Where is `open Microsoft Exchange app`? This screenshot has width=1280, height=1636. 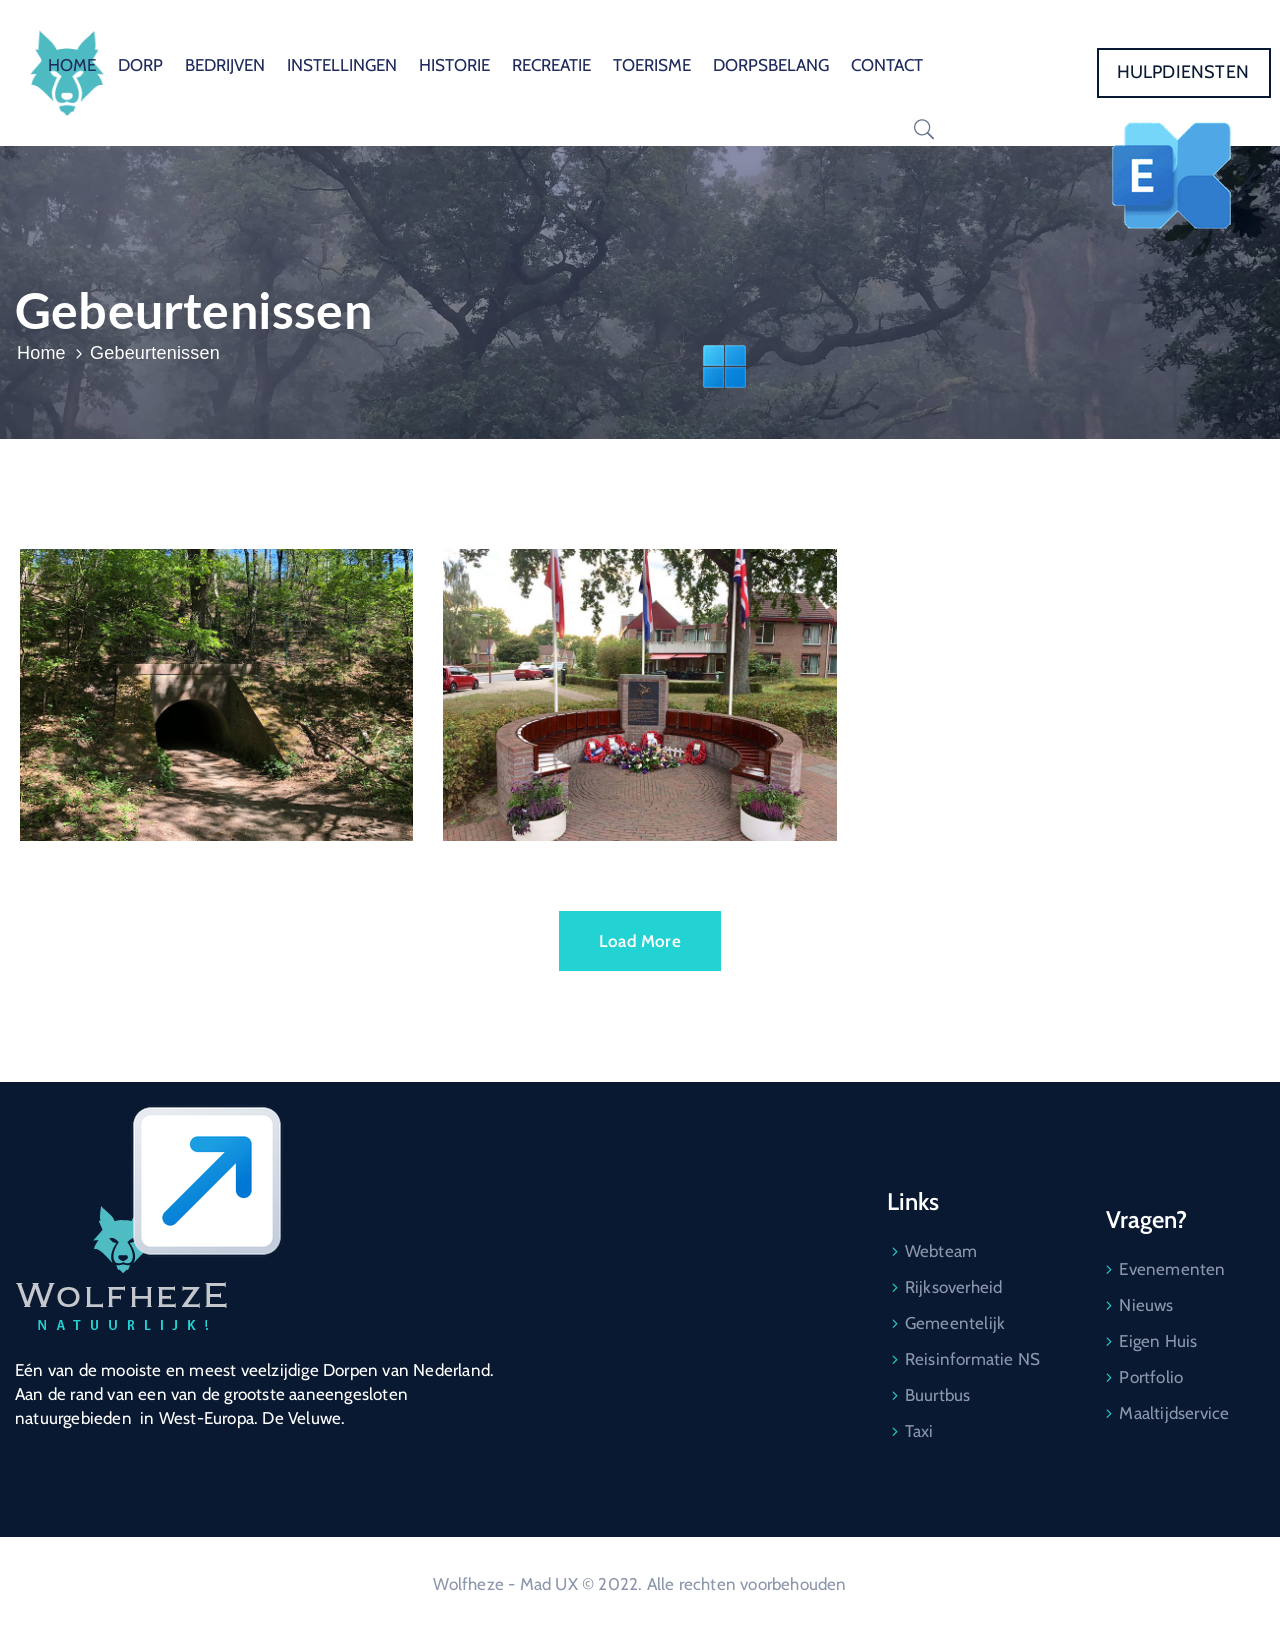
open Microsoft Exchange app is located at coordinates (1172, 176).